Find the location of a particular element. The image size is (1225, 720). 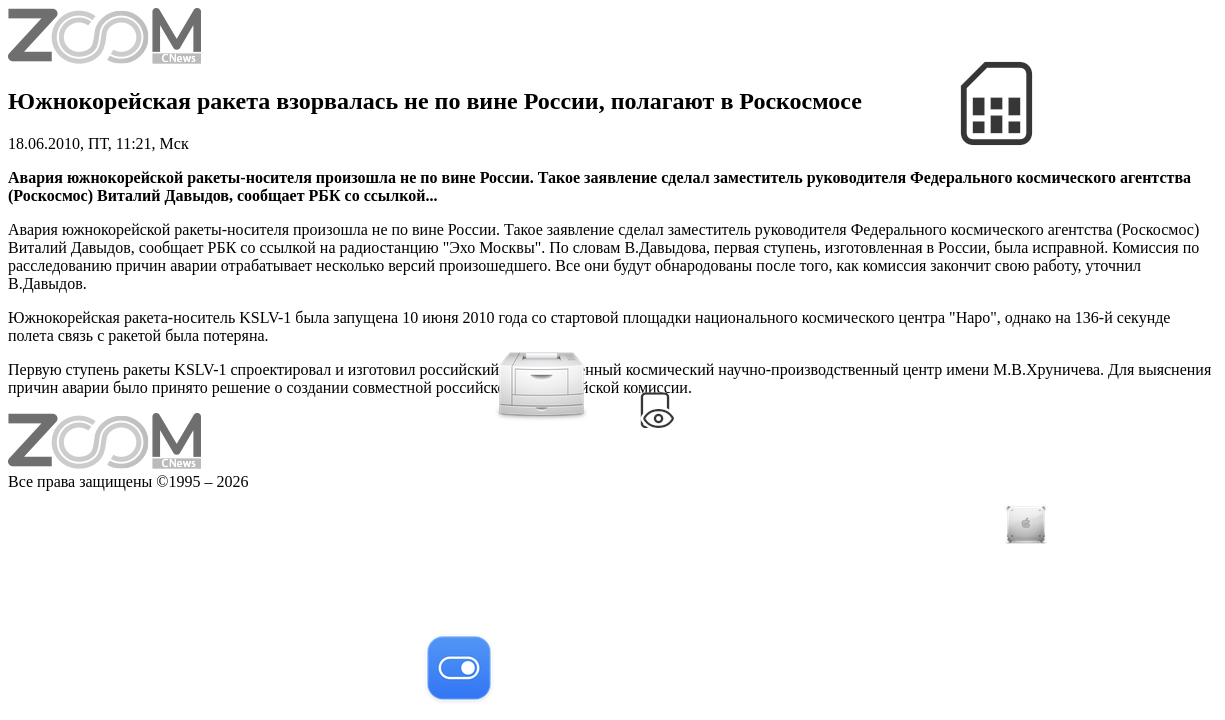

open document viewer is located at coordinates (655, 409).